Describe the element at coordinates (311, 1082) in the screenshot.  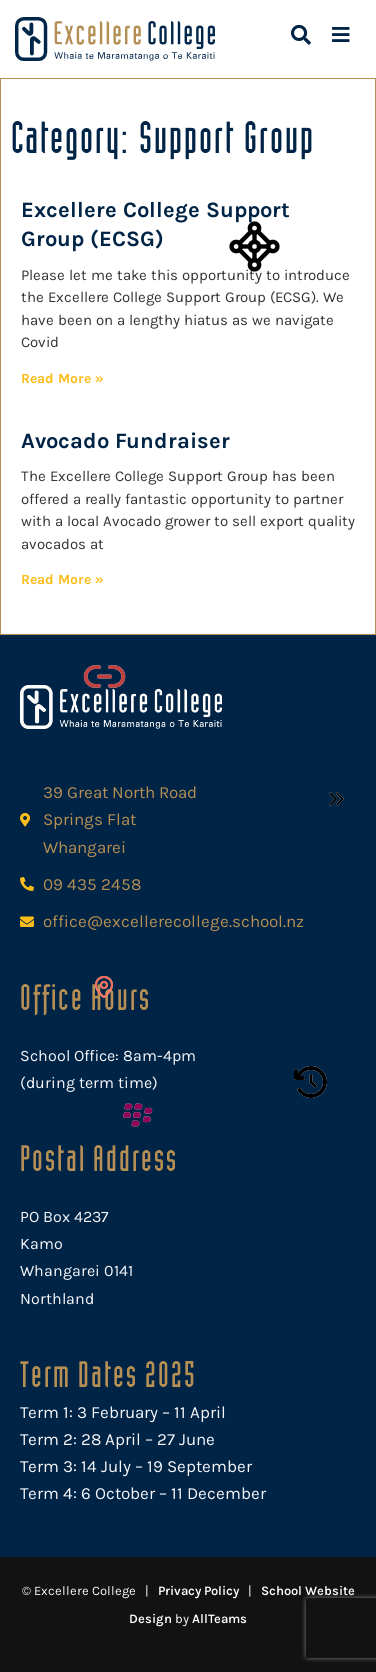
I see `view history or recent activity` at that location.